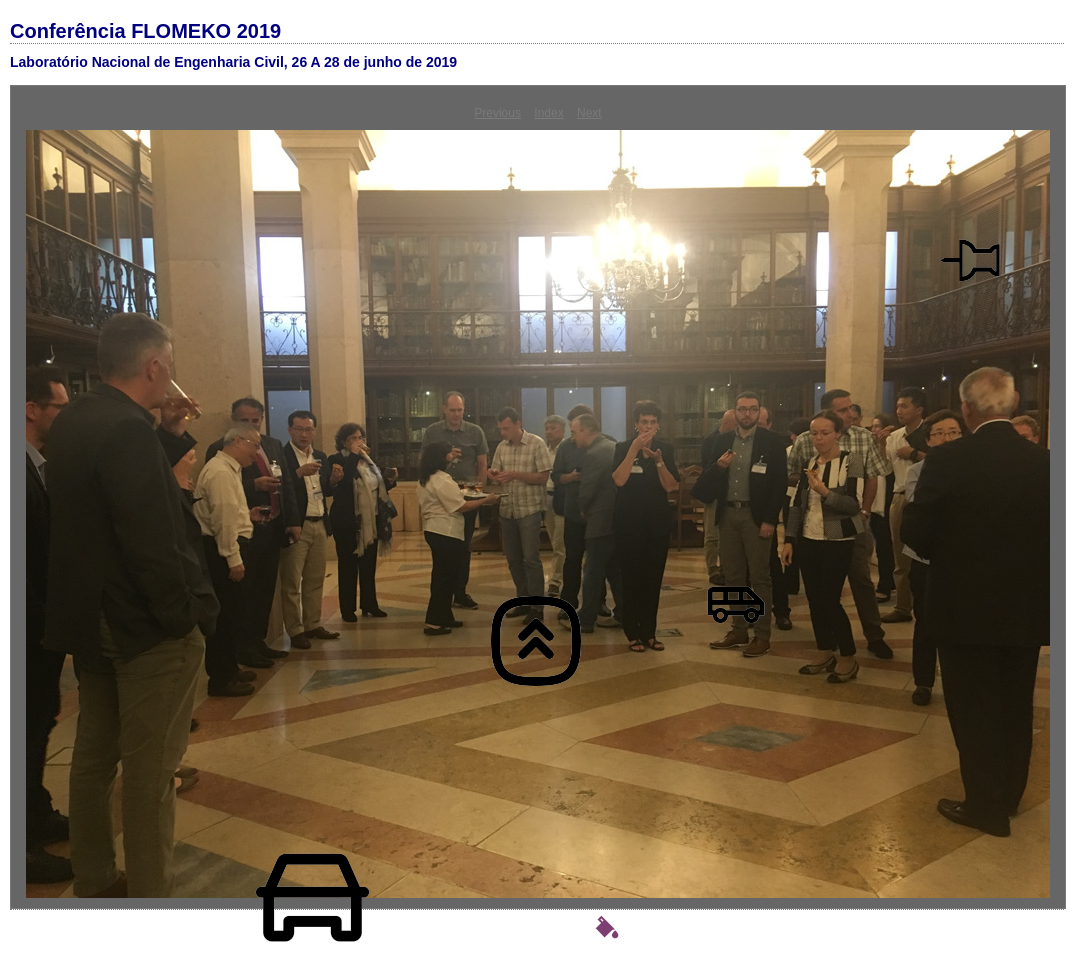 This screenshot has width=1074, height=970. Describe the element at coordinates (312, 899) in the screenshot. I see `access vehicle or car-related settings` at that location.